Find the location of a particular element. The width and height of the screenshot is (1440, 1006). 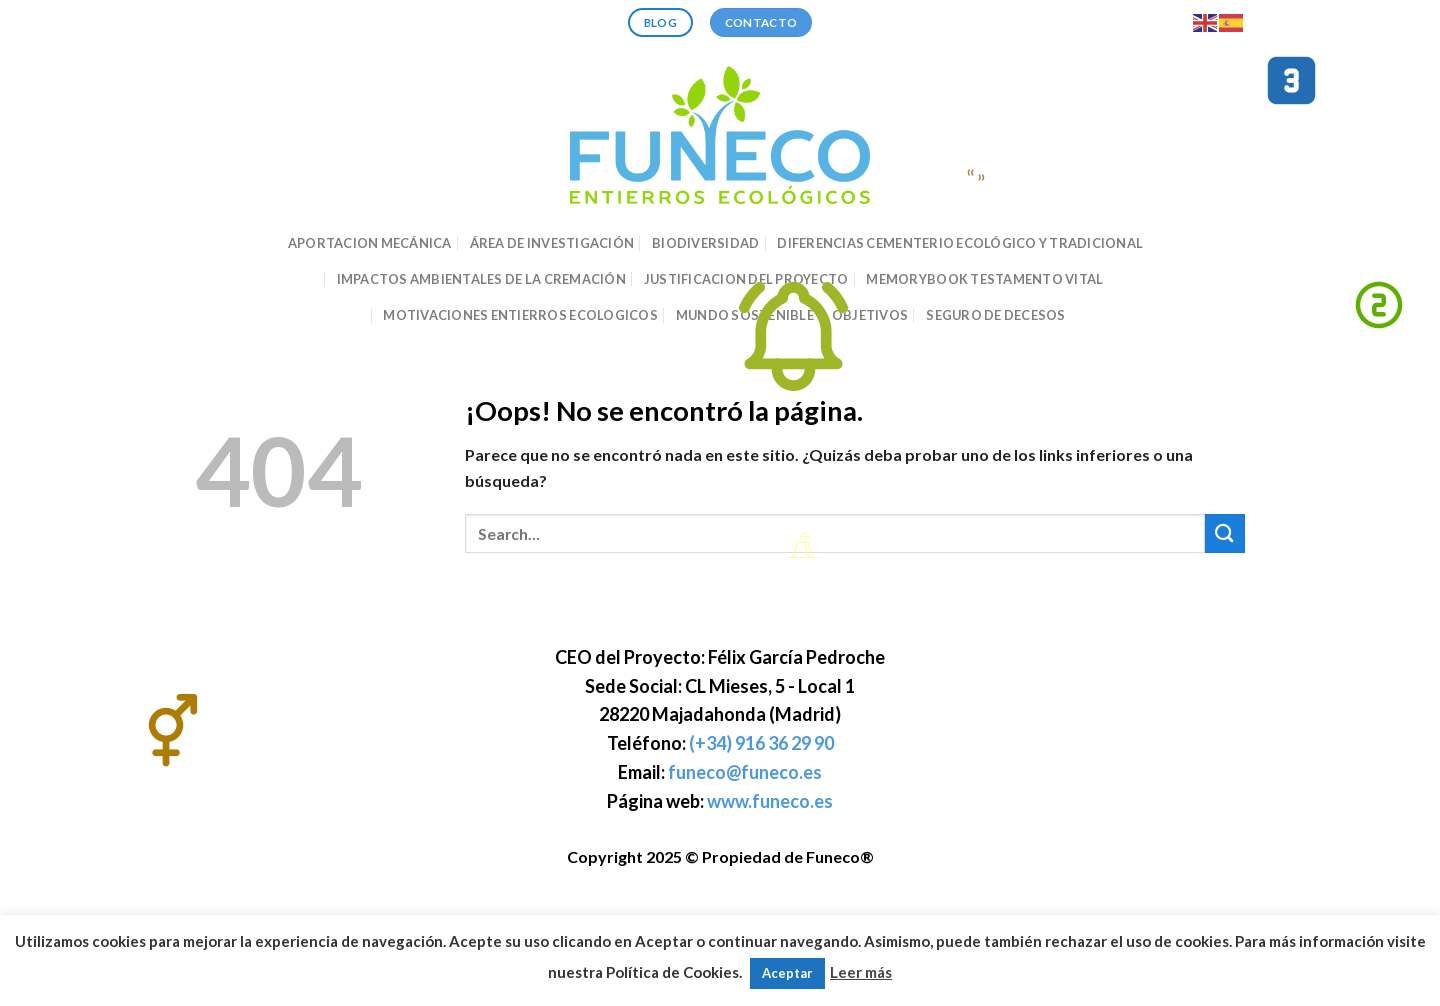

indicates step 2 in a multi-step process is located at coordinates (1379, 305).